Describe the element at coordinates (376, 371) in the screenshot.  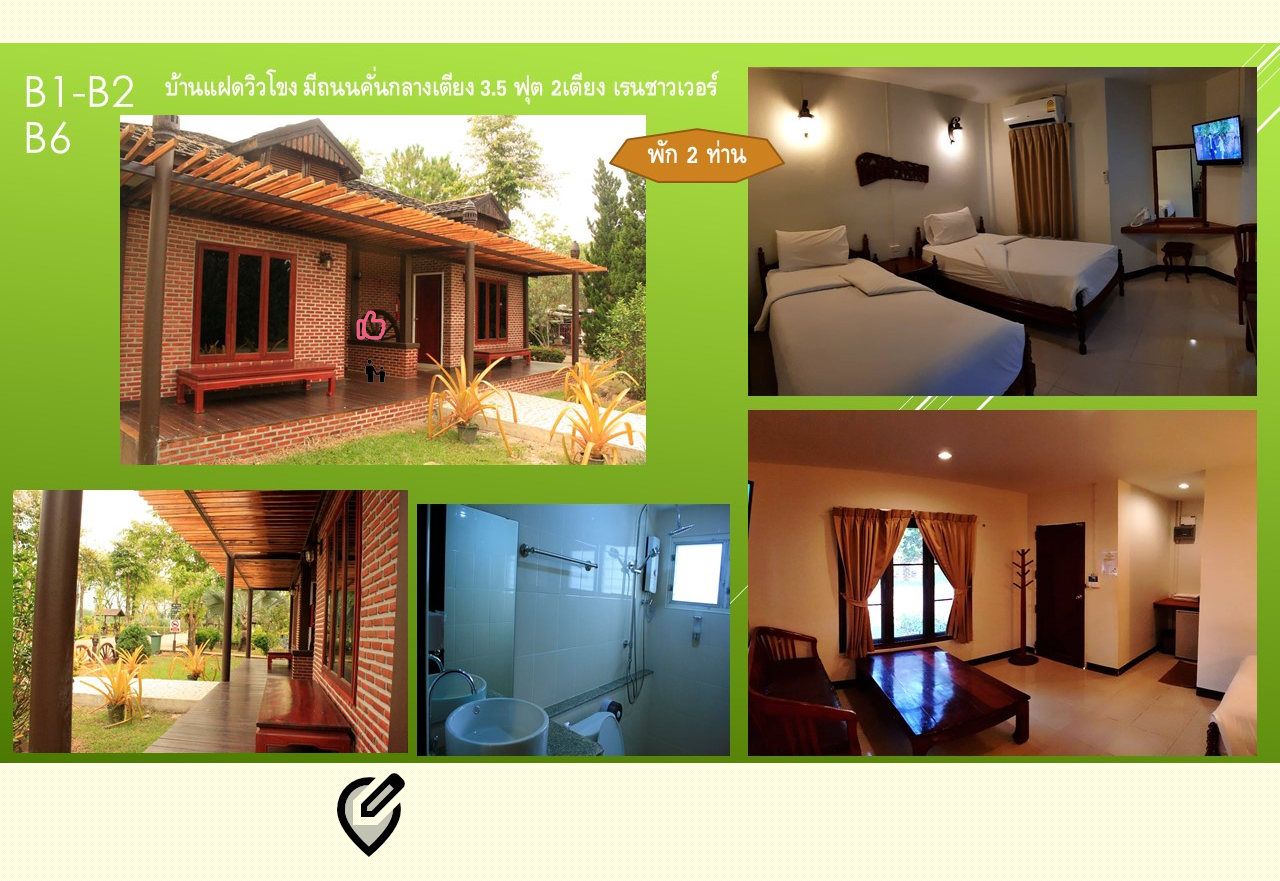
I see `parental supervision required` at that location.